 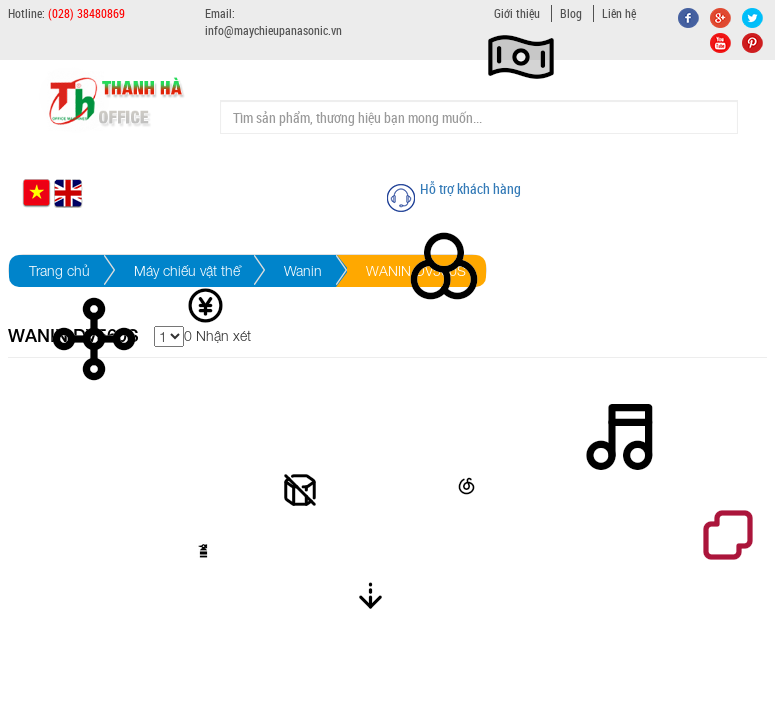 What do you see at coordinates (370, 595) in the screenshot?
I see `download in progress` at bounding box center [370, 595].